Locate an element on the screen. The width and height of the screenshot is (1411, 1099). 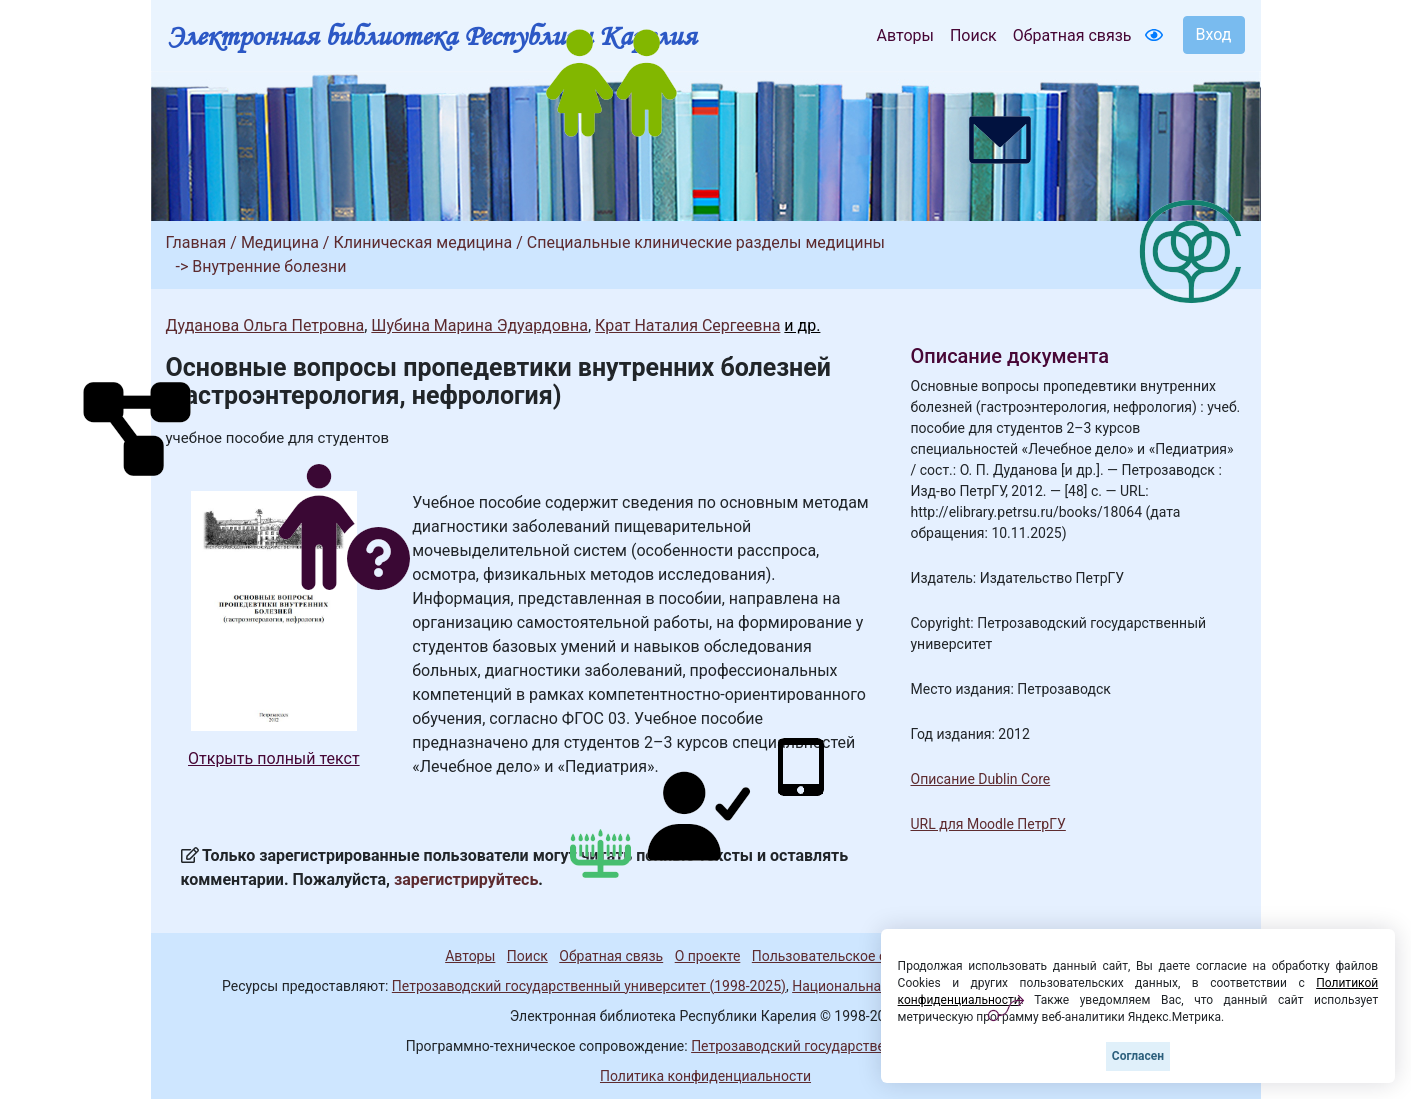
indicates child-friendly or family content is located at coordinates (613, 83).